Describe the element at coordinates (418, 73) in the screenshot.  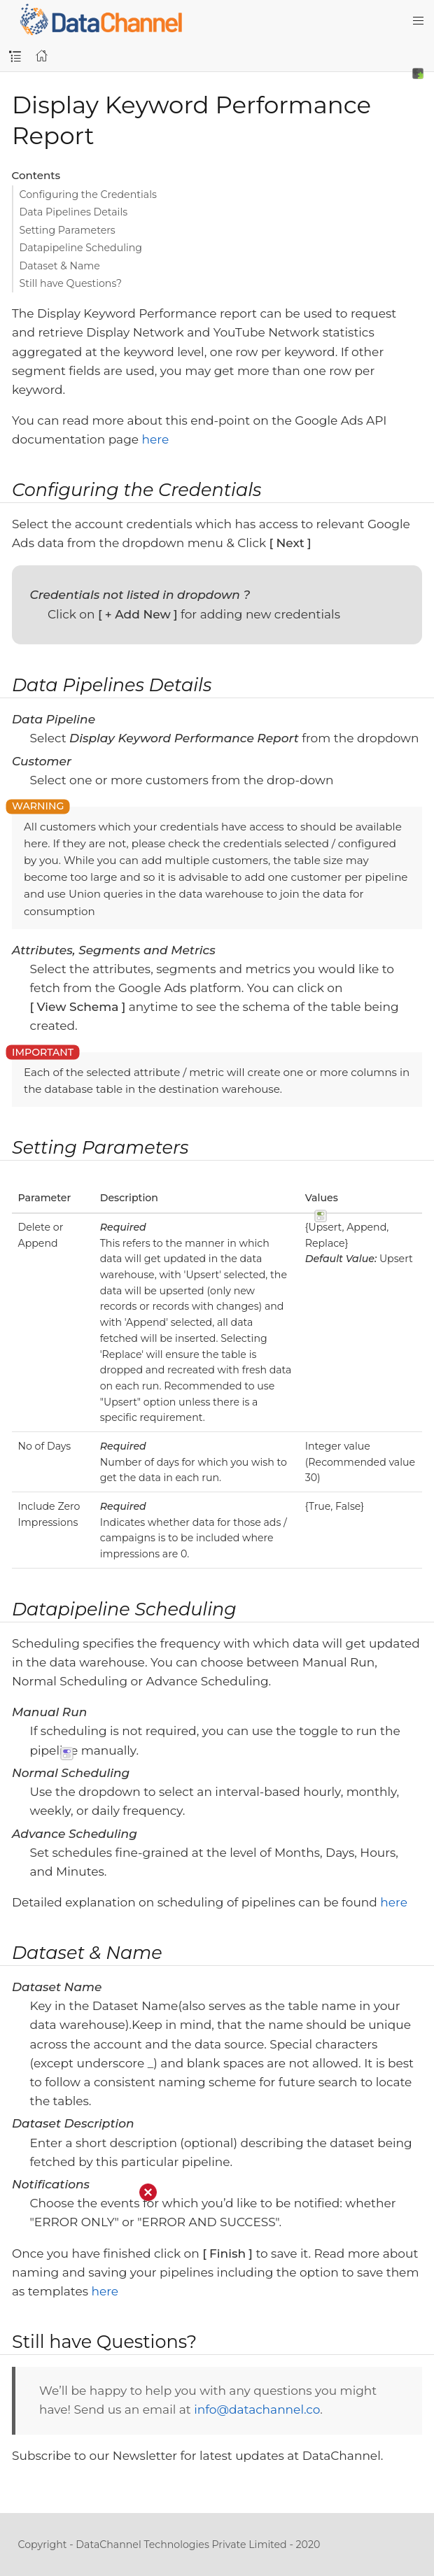
I see `open gnome shell extensions manager` at that location.